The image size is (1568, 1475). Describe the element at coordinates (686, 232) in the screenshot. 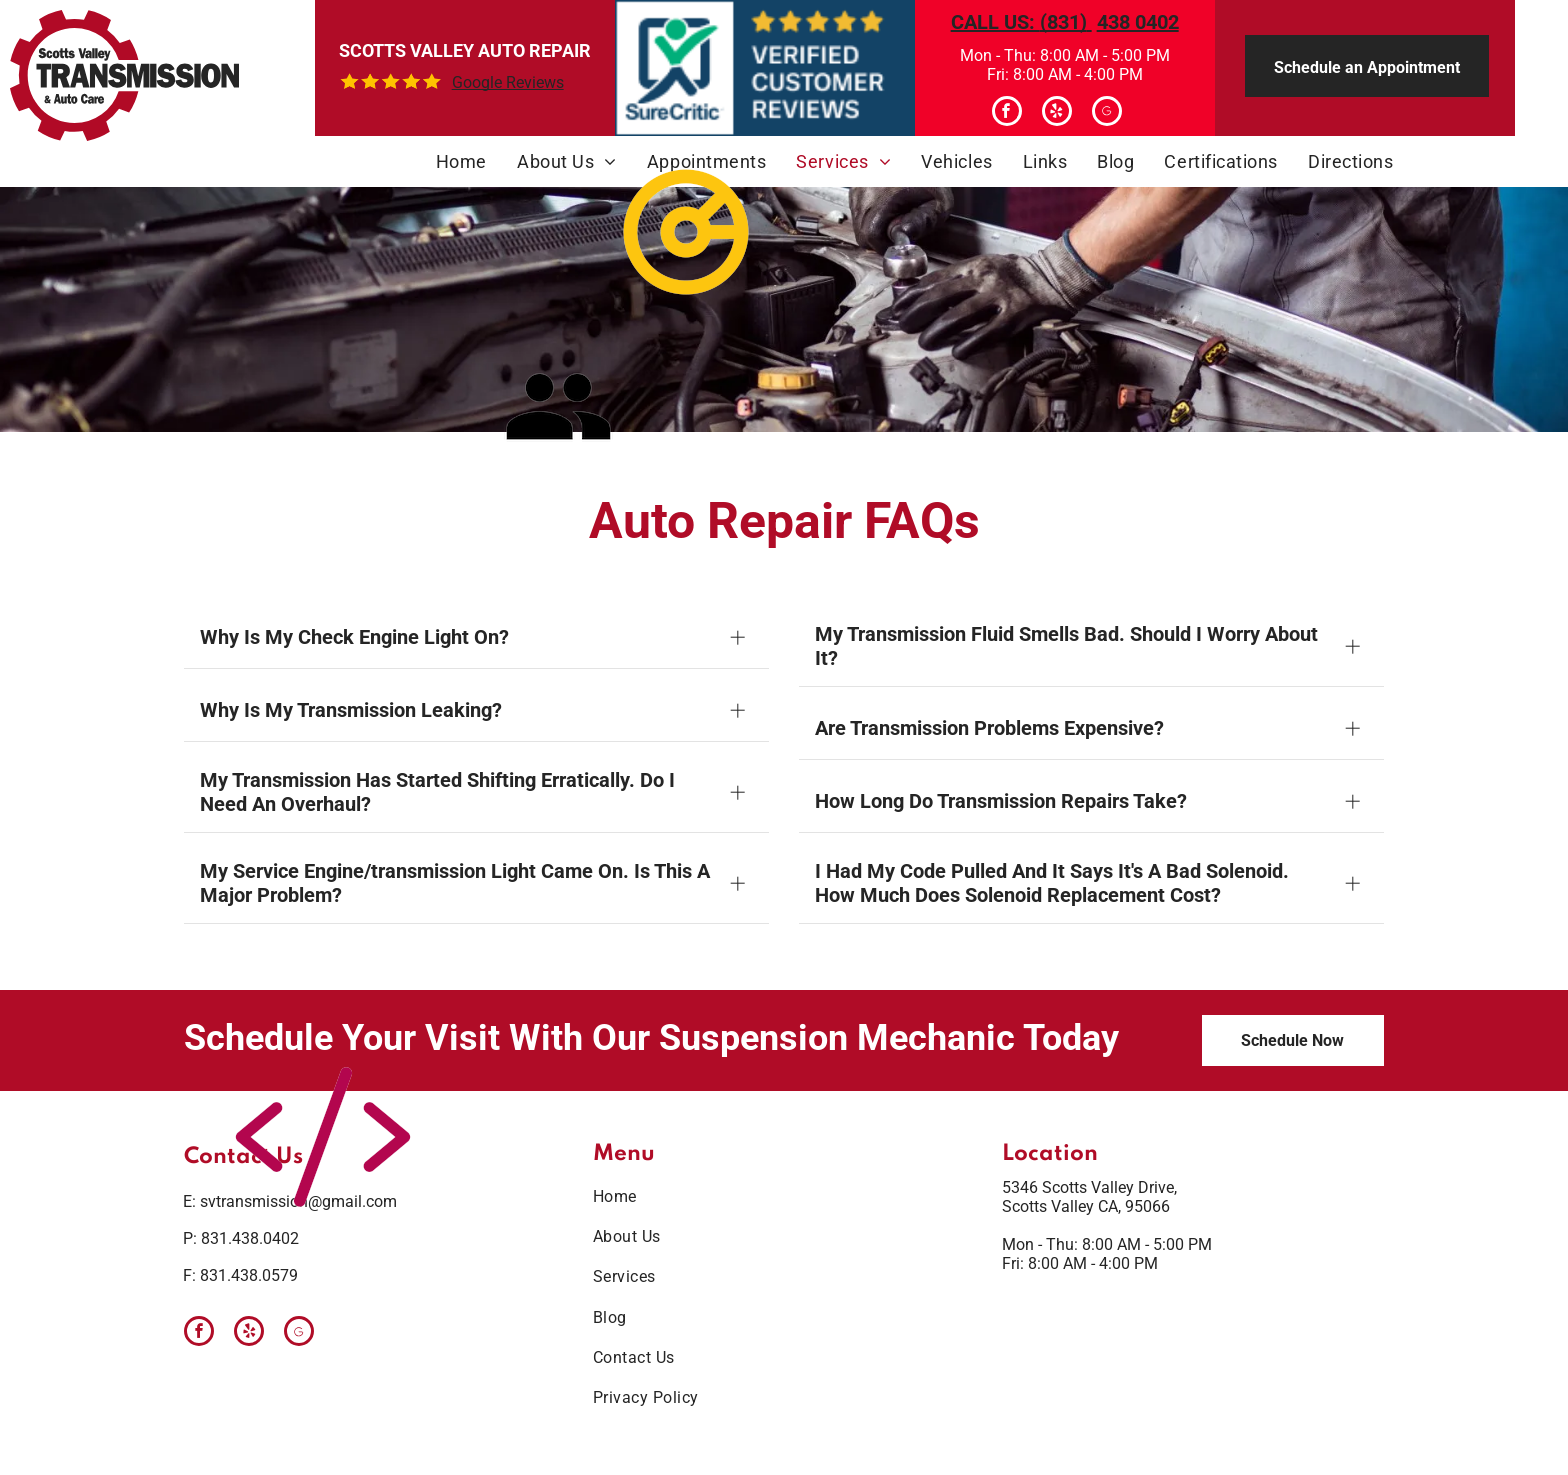

I see `play or access music library` at that location.